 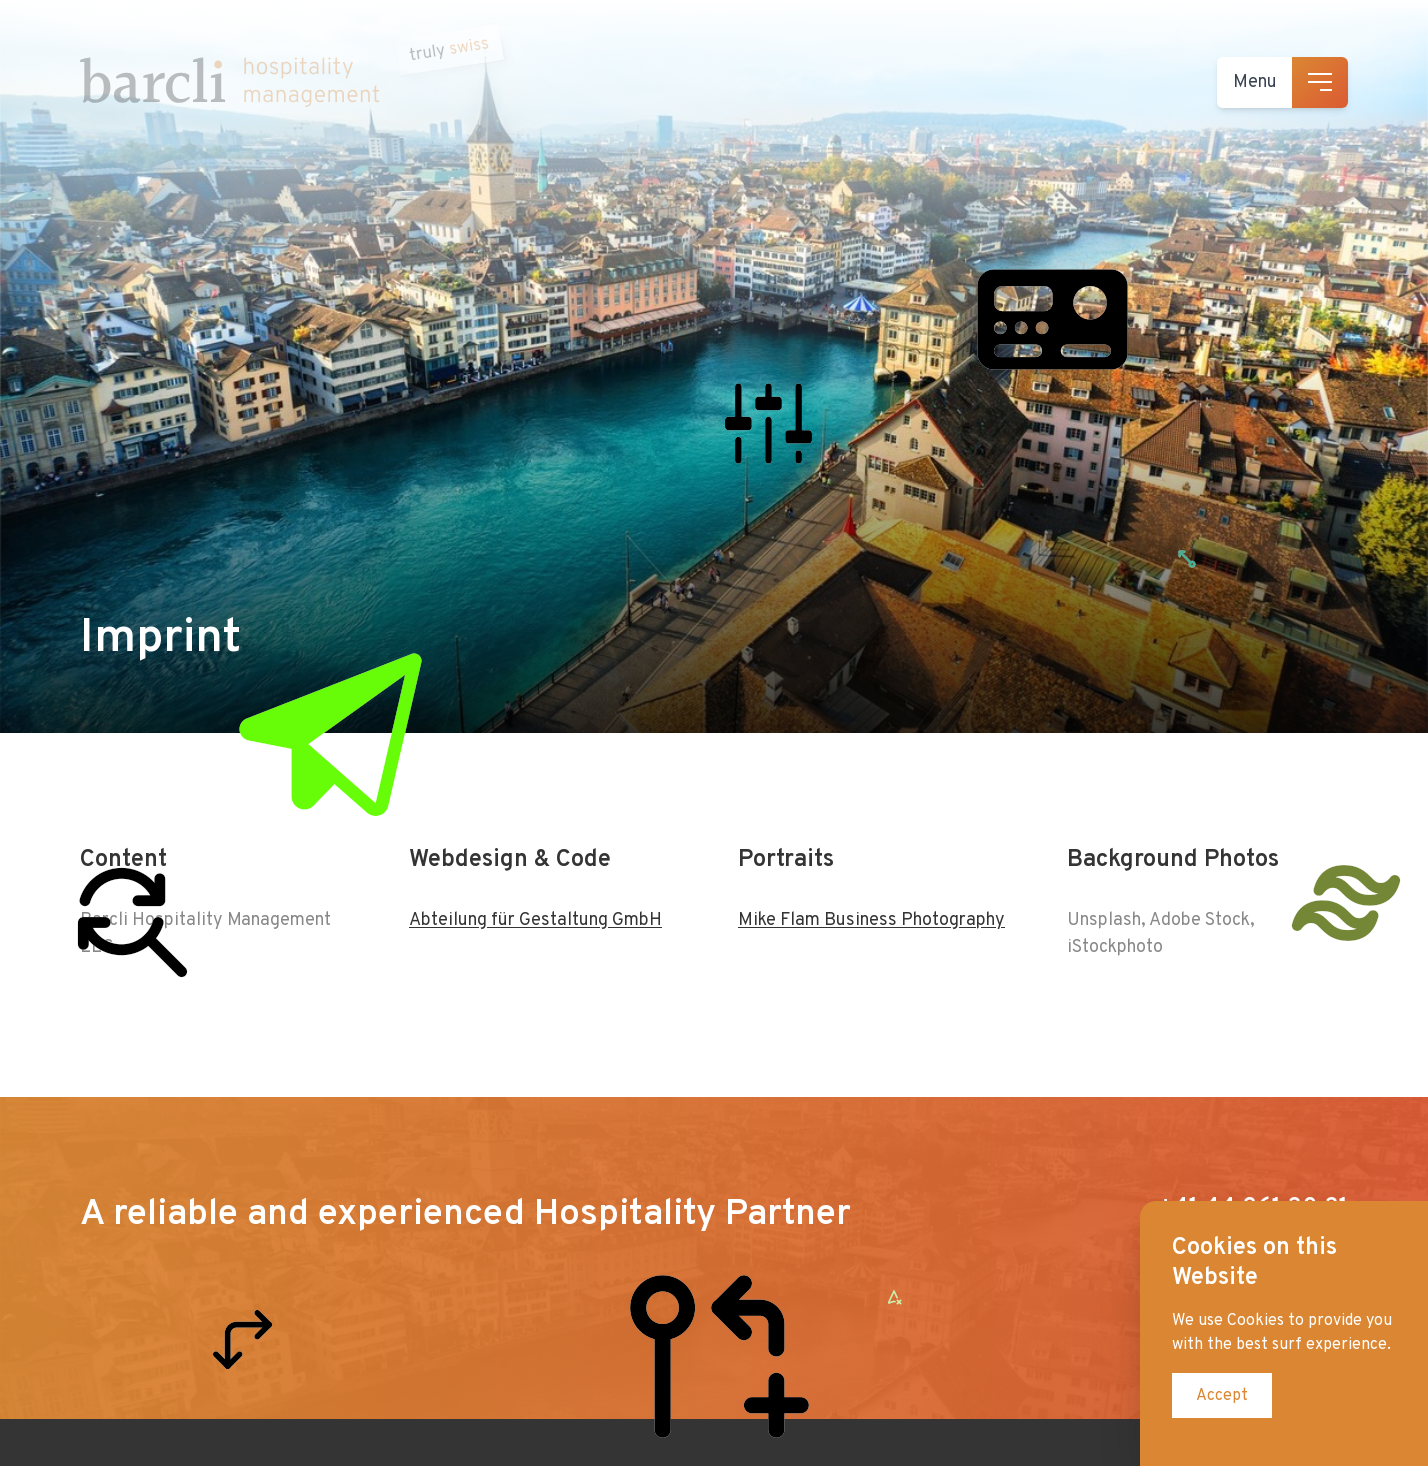 I want to click on navigate back to previous screen, so click(x=1186, y=558).